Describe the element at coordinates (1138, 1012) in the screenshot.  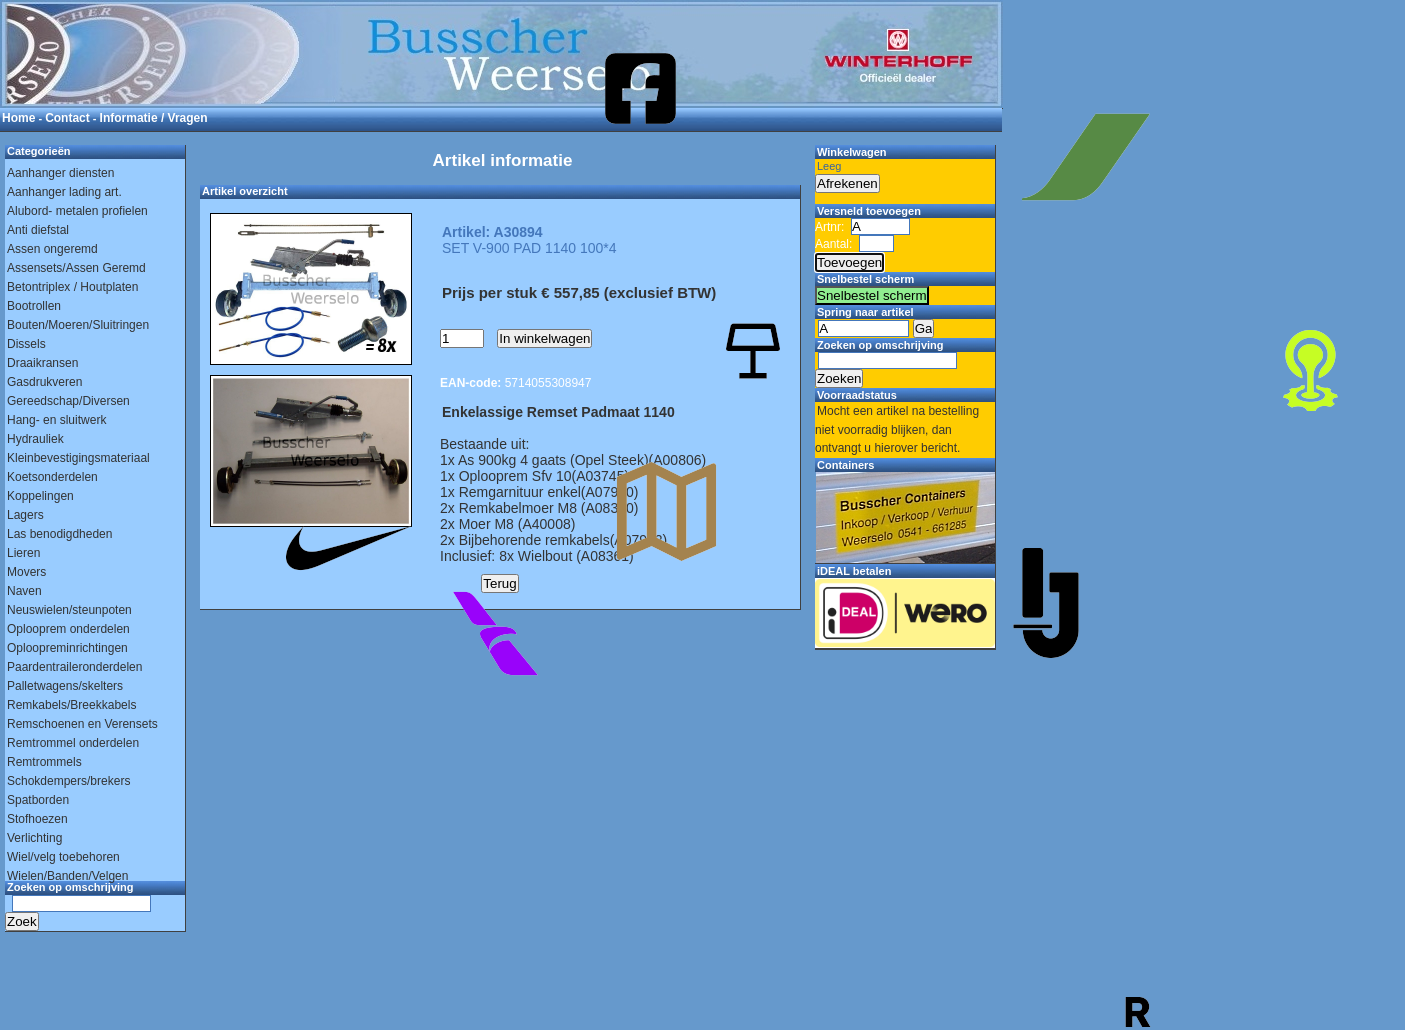
I see `resend email service logo` at that location.